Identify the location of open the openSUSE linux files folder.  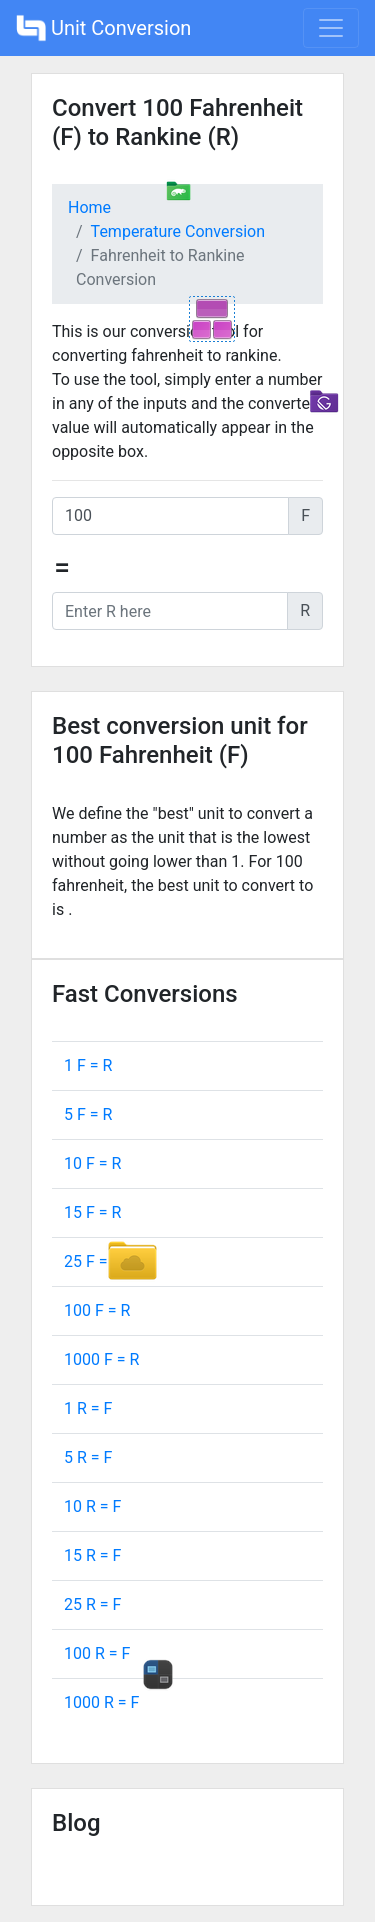
(178, 191).